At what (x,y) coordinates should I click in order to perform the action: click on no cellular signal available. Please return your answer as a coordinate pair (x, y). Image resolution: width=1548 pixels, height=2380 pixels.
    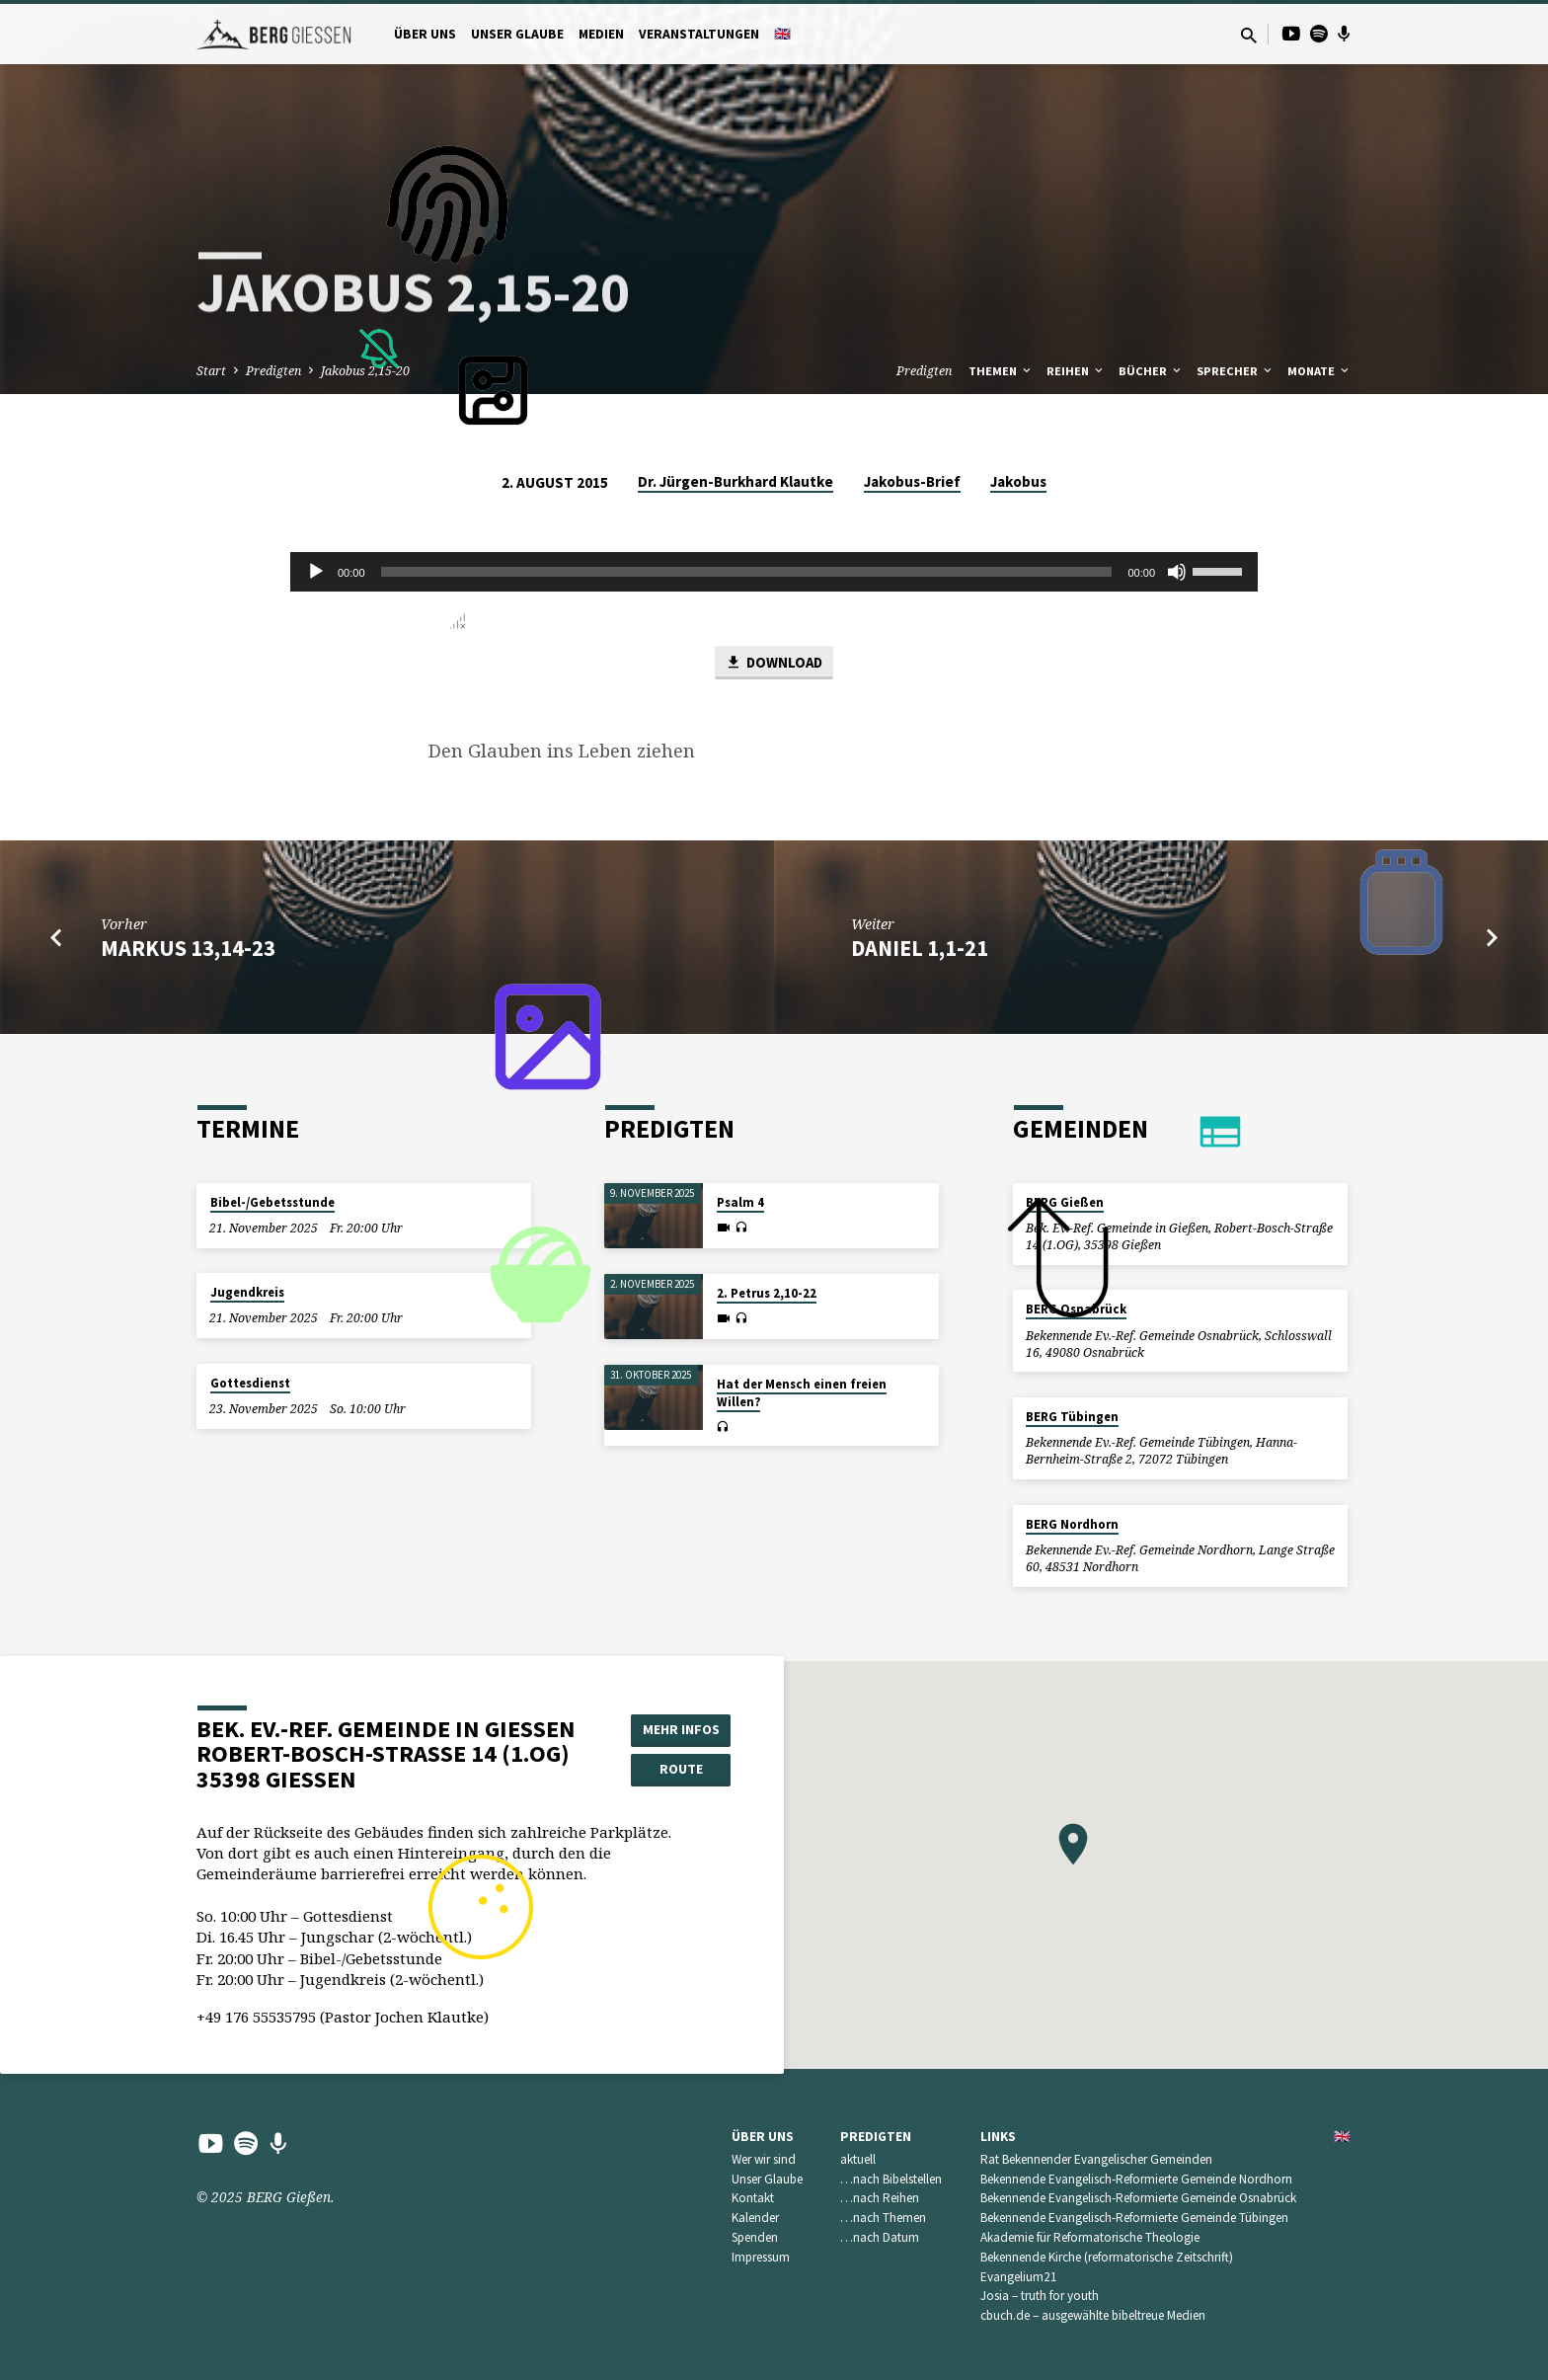
    Looking at the image, I should click on (458, 622).